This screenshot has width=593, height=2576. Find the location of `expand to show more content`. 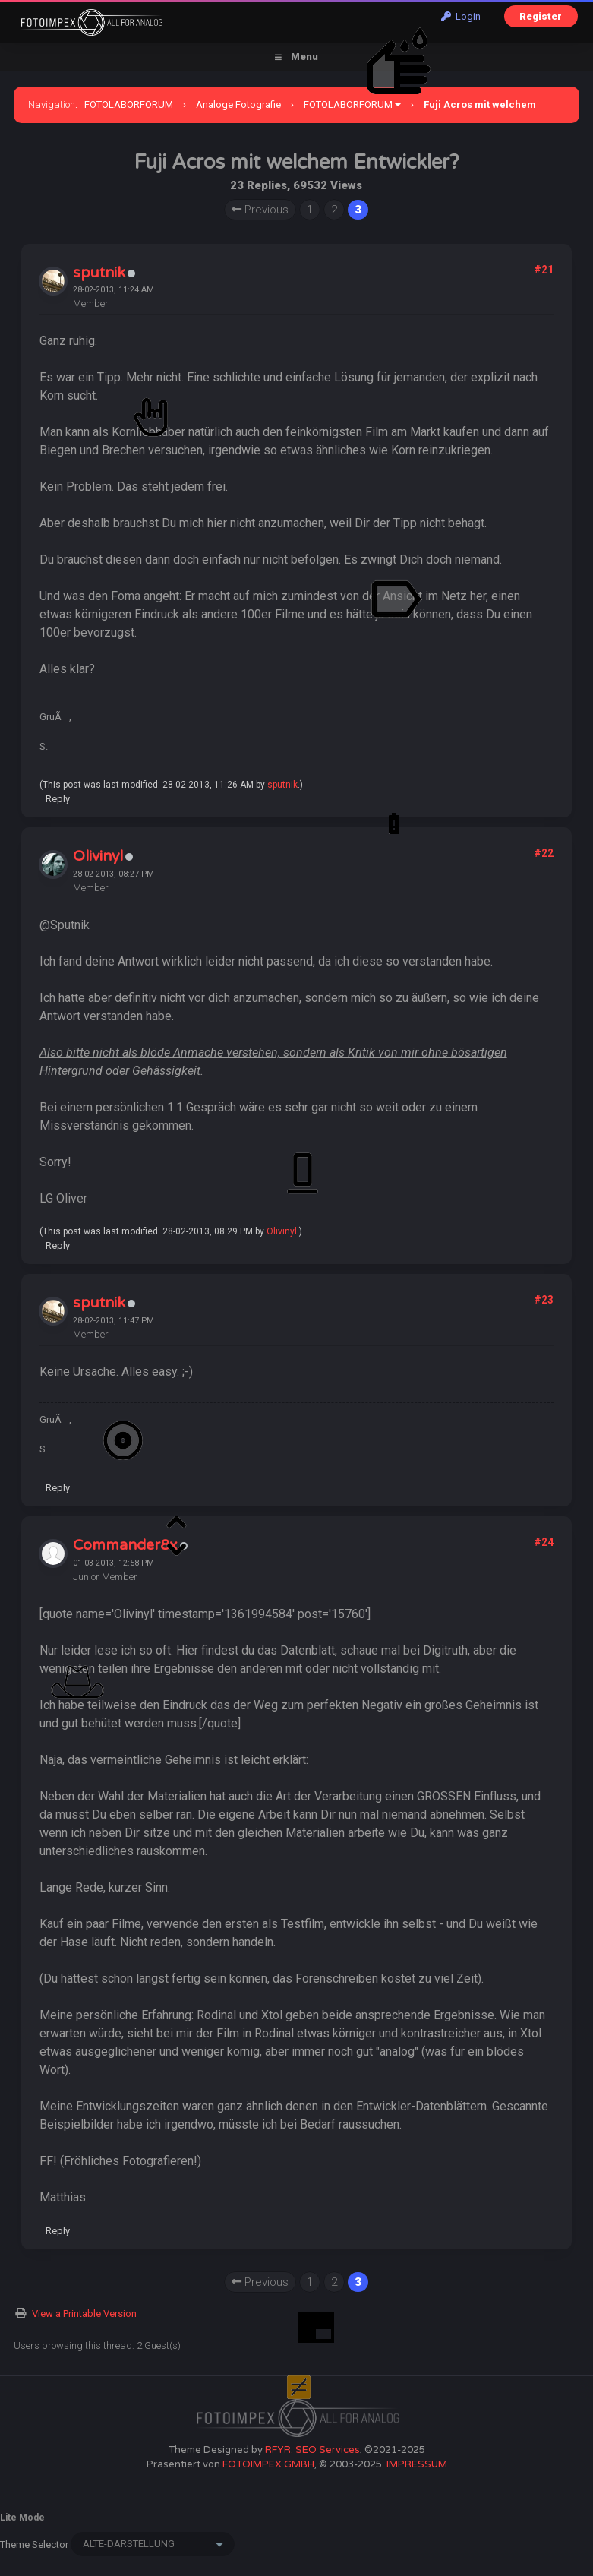

expand to show more content is located at coordinates (176, 1535).